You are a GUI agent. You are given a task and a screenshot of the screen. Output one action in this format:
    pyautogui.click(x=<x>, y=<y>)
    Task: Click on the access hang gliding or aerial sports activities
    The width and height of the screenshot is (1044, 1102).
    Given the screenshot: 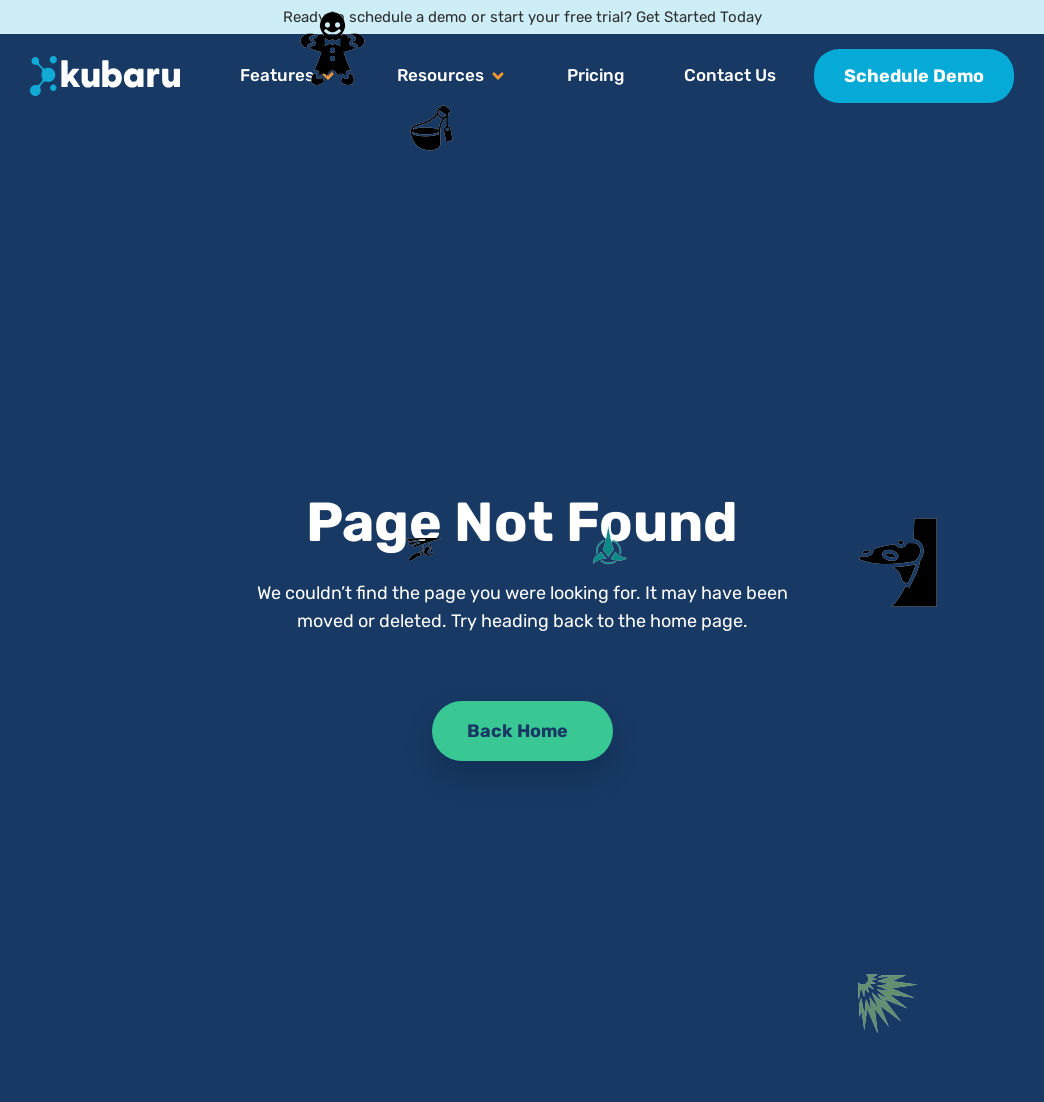 What is the action you would take?
    pyautogui.click(x=423, y=549)
    